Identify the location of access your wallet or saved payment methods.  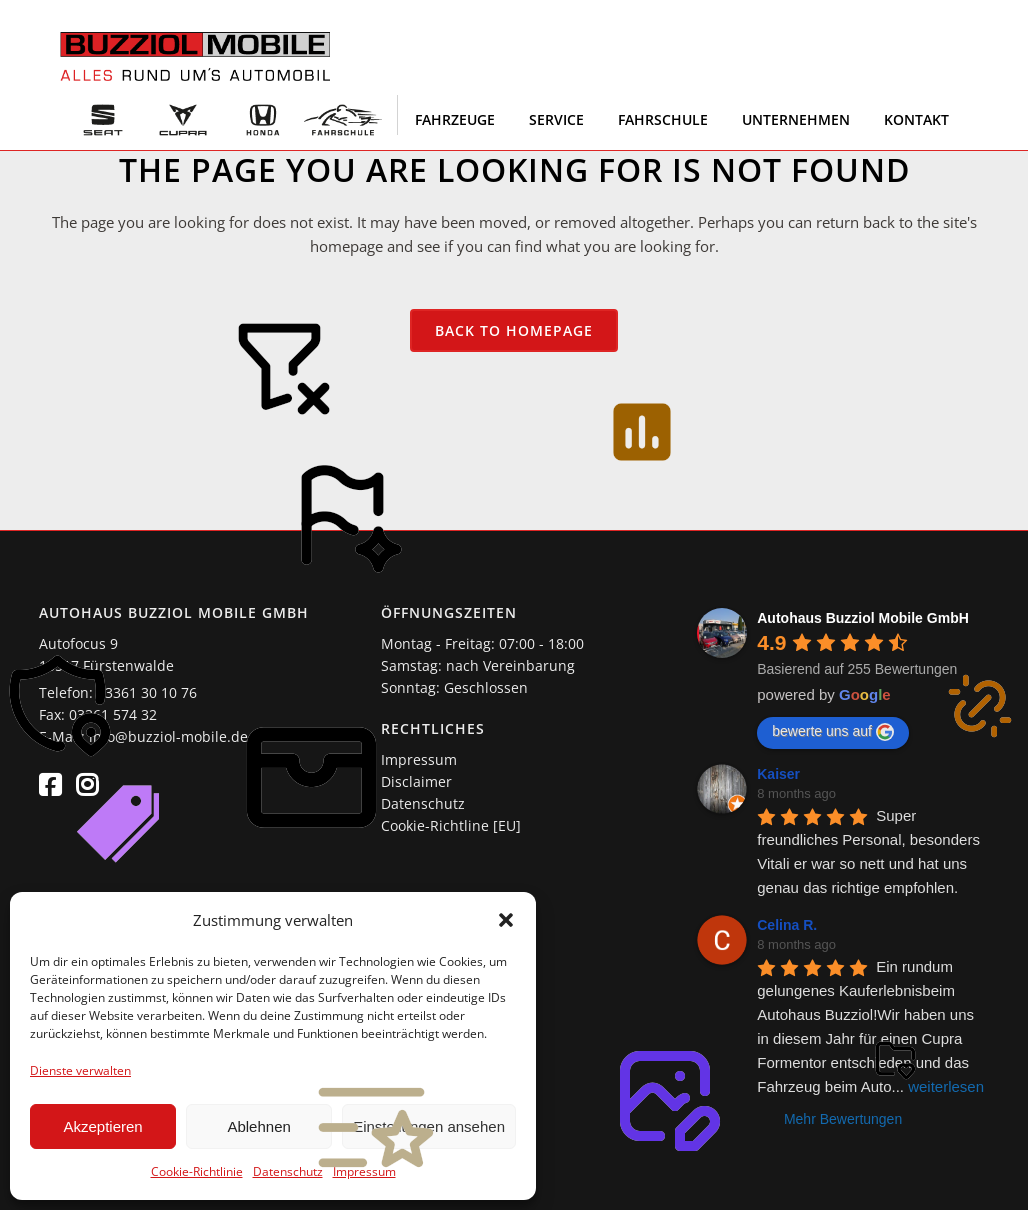
(311, 777).